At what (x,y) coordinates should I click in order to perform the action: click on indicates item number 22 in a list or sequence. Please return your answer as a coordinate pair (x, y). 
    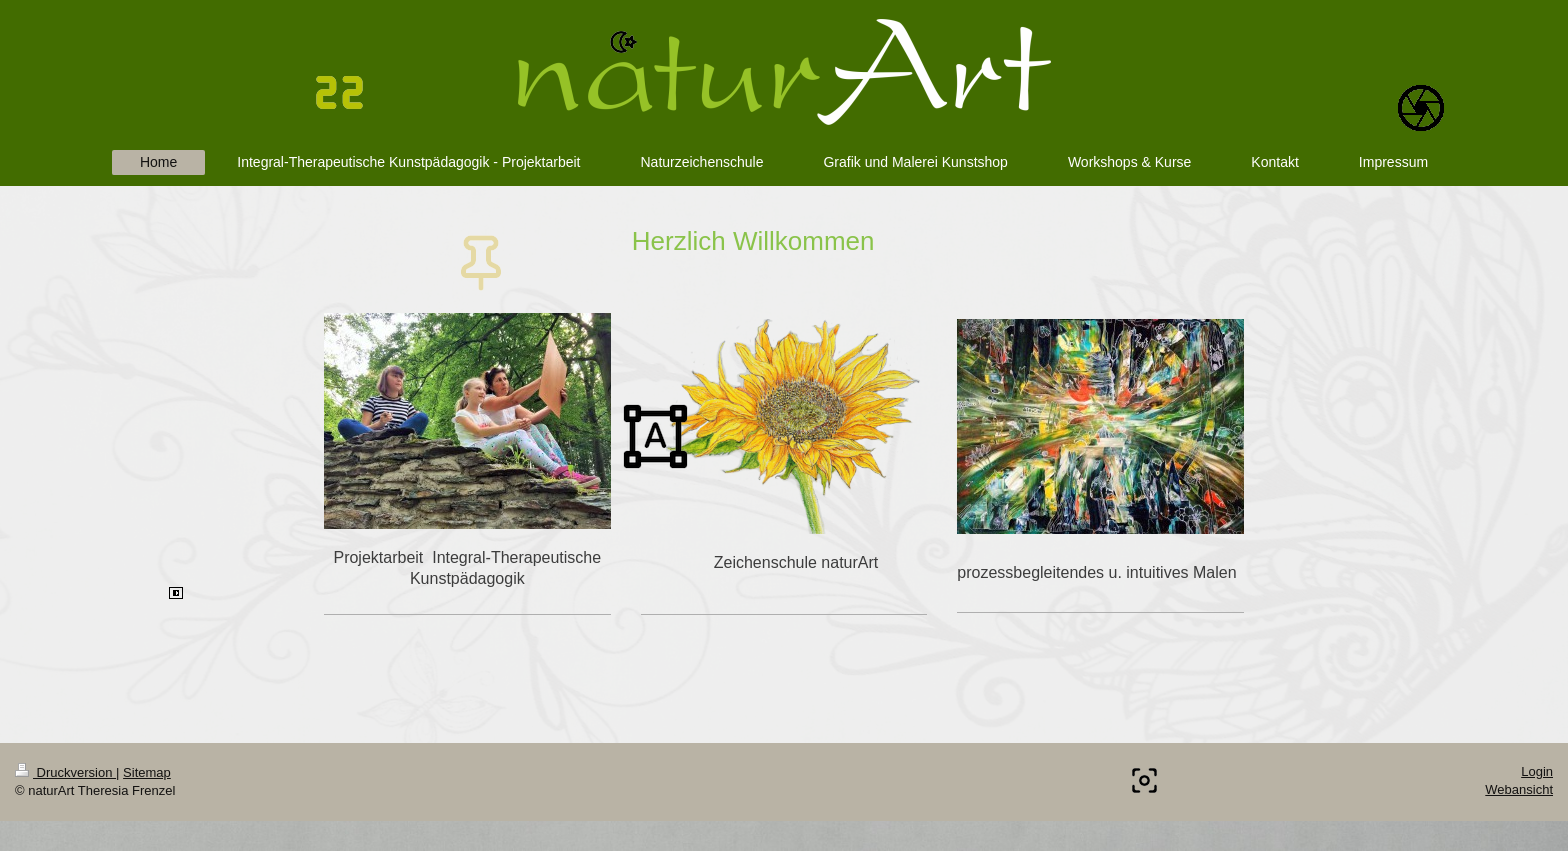
    Looking at the image, I should click on (339, 92).